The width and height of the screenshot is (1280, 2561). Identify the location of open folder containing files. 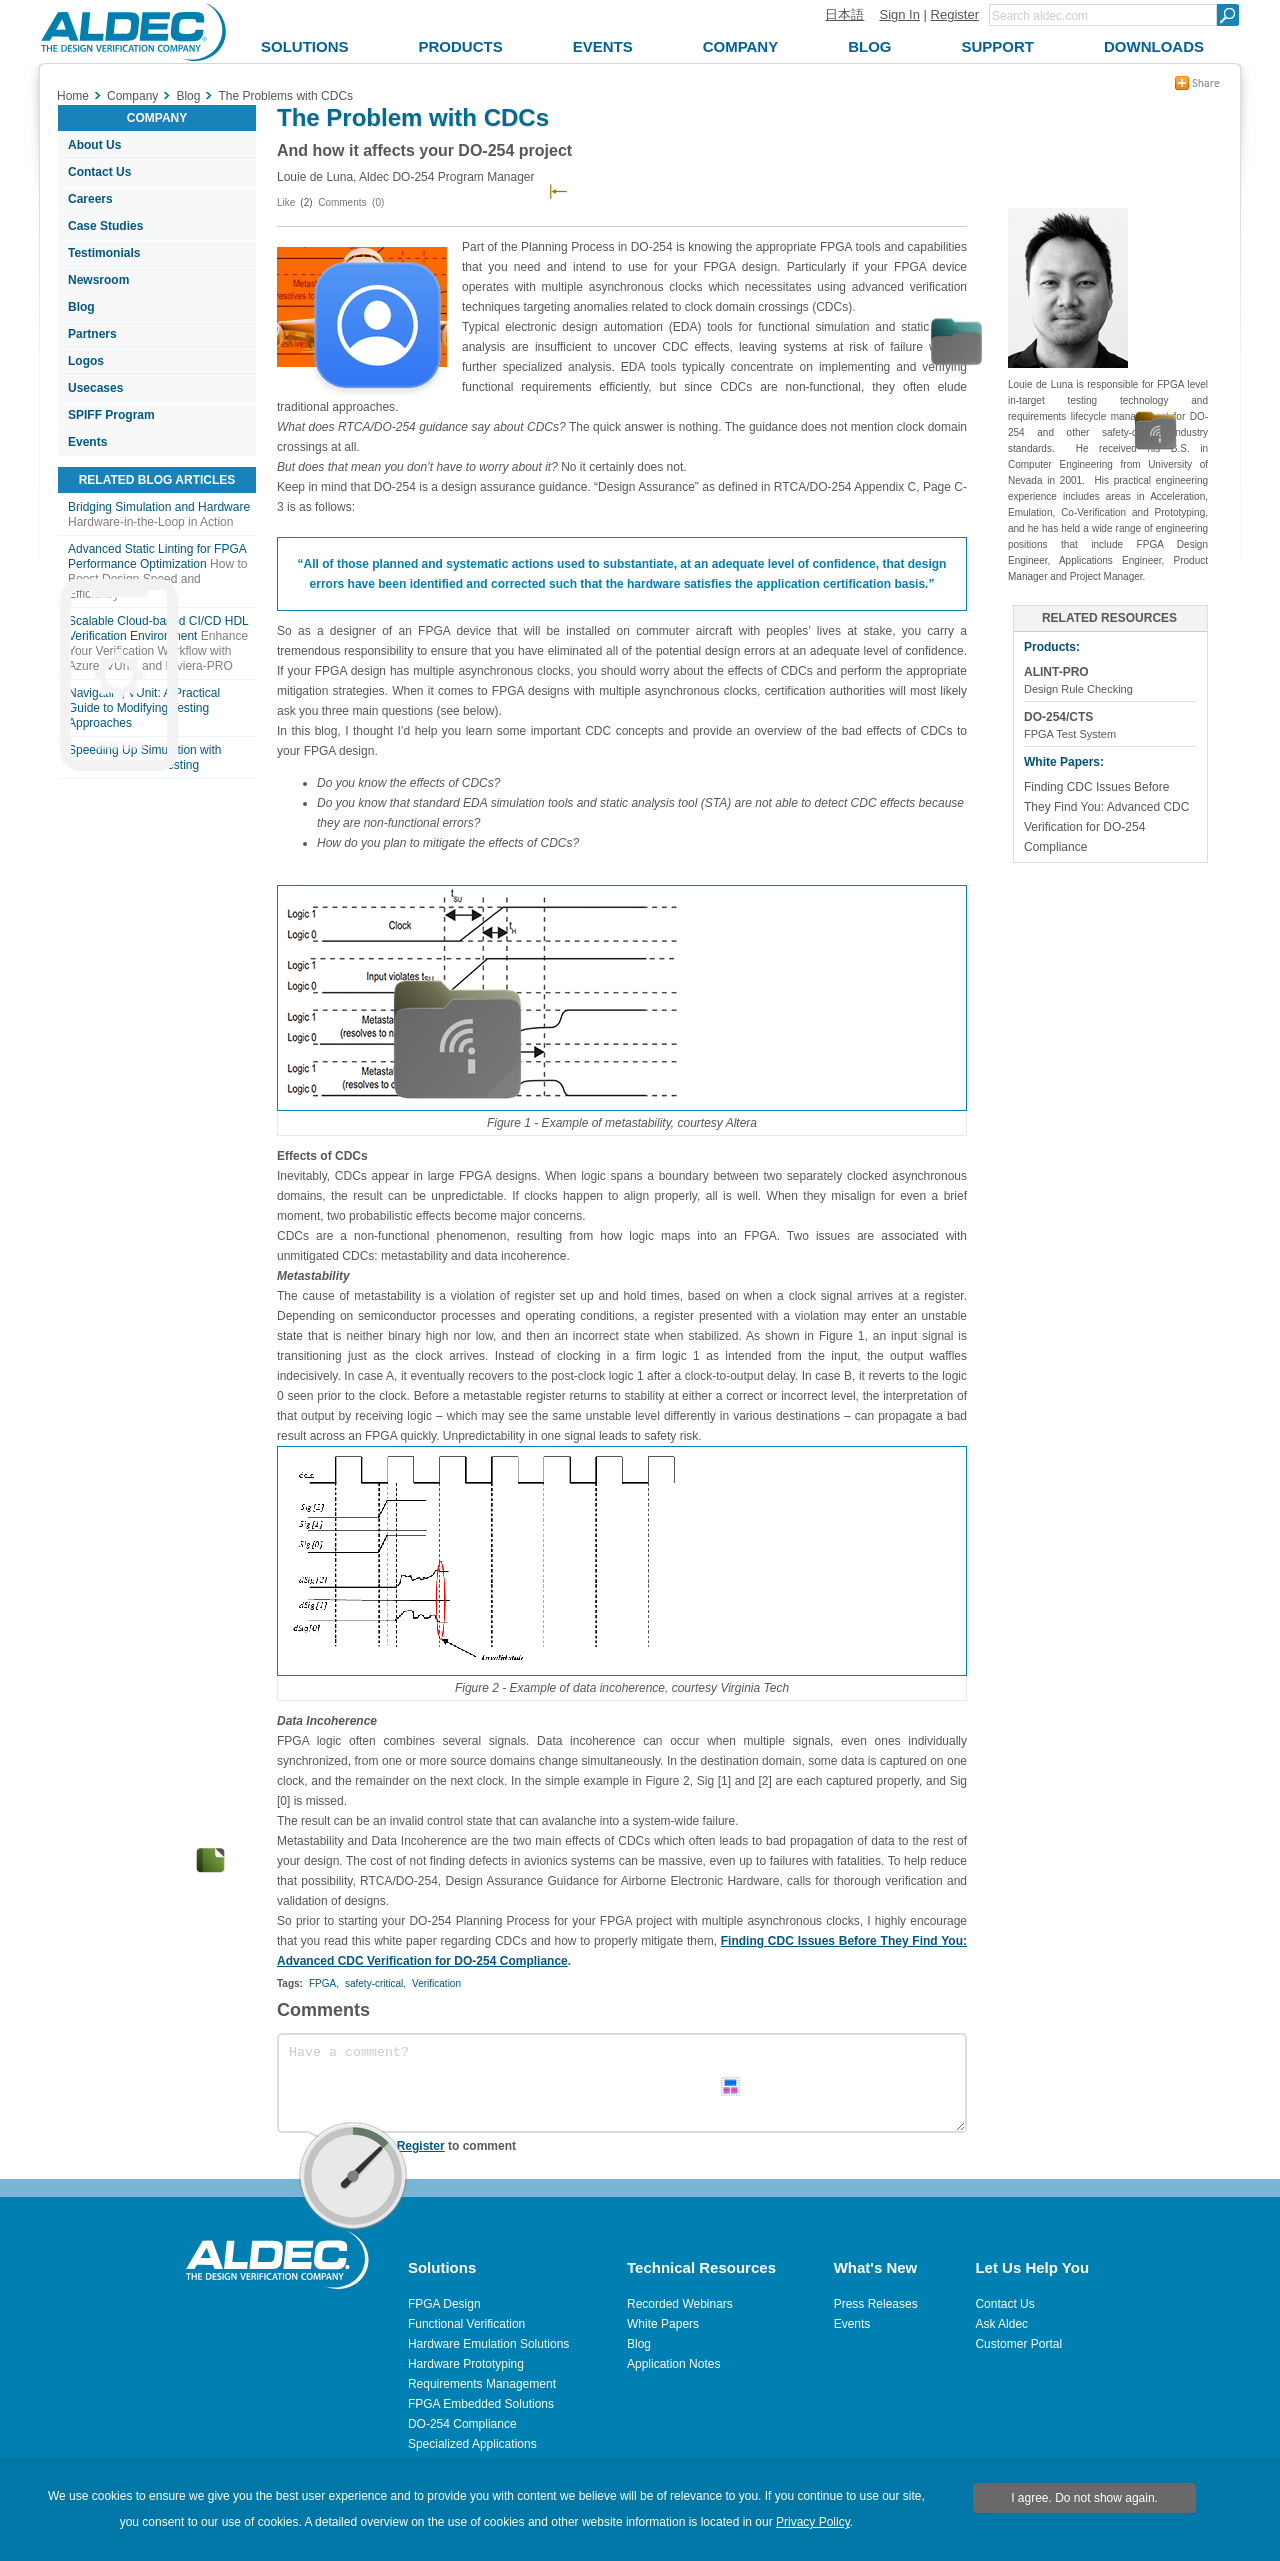
(956, 341).